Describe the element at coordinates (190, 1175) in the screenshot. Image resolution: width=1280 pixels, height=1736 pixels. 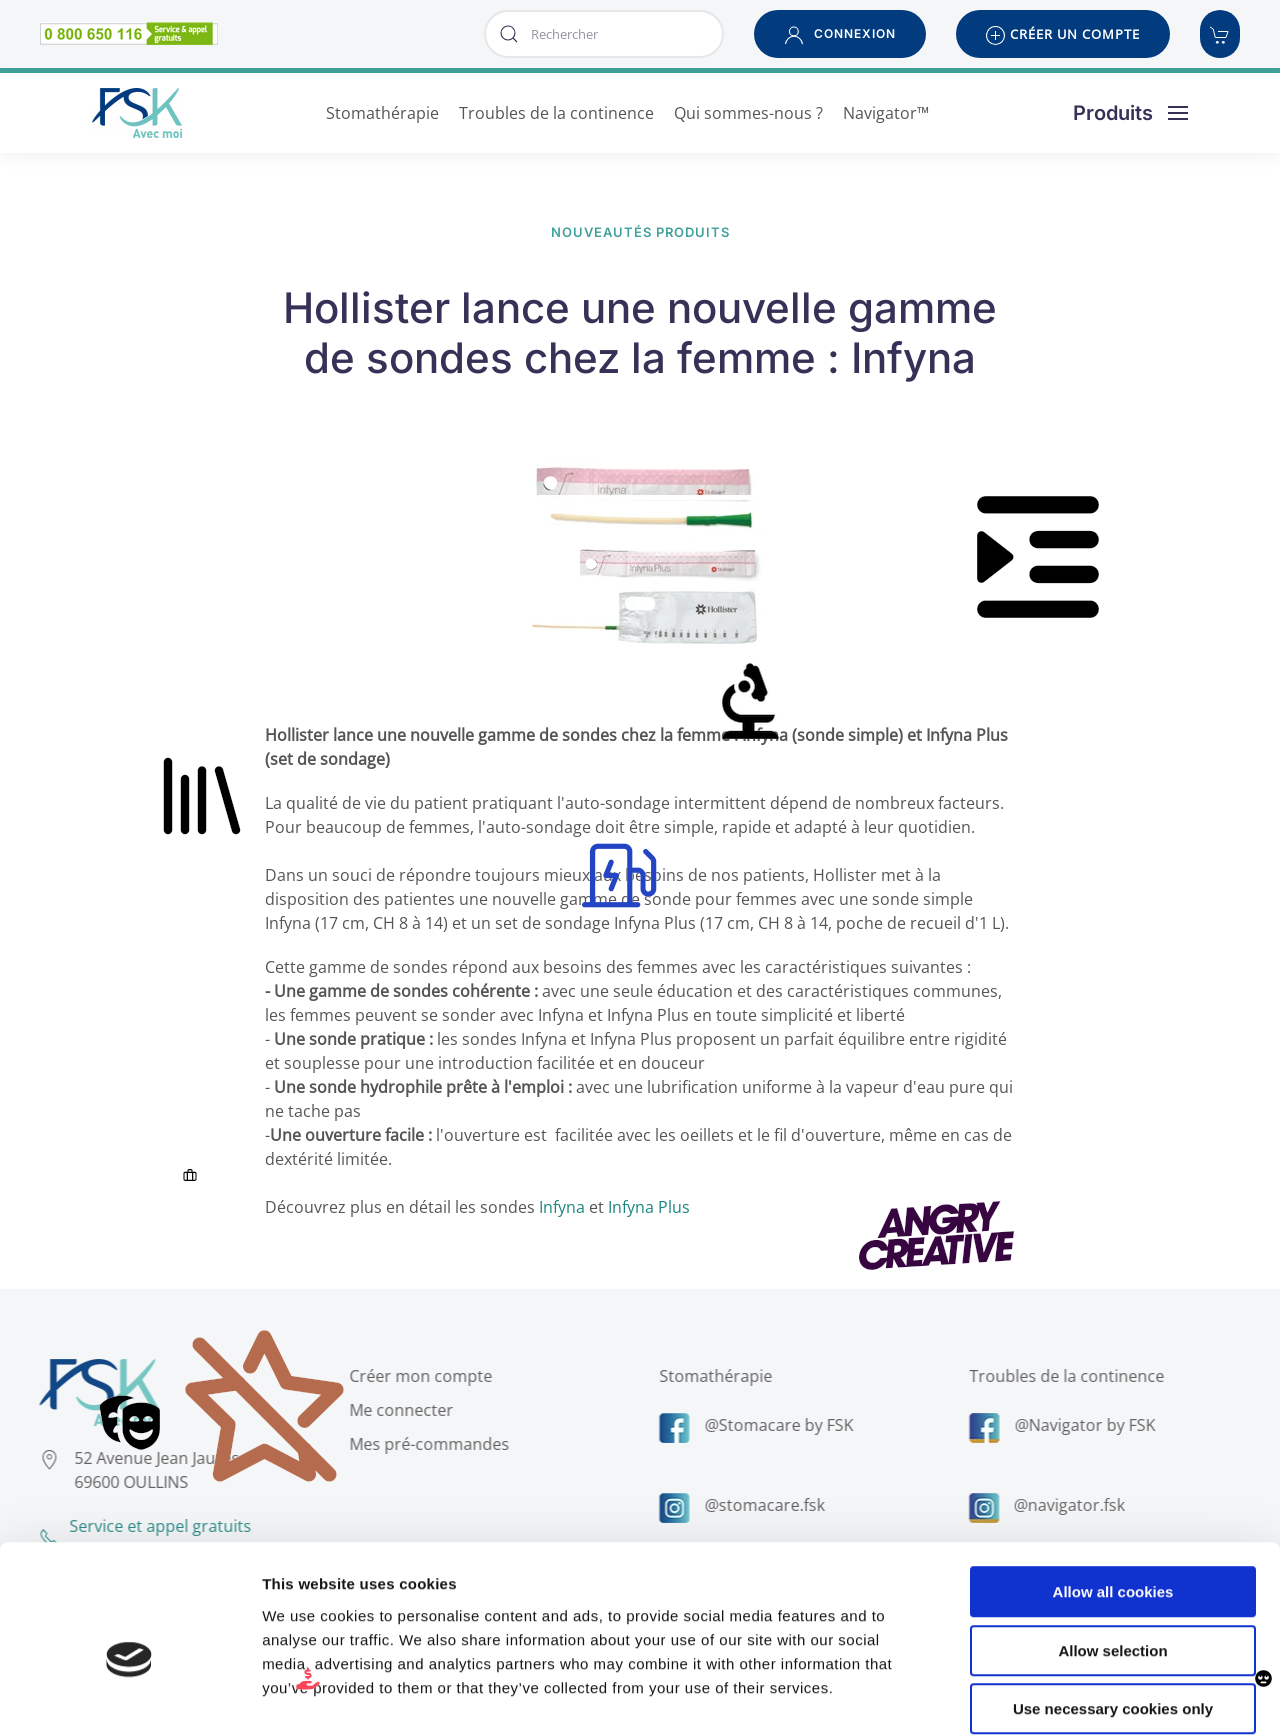
I see `access work or business-related content` at that location.